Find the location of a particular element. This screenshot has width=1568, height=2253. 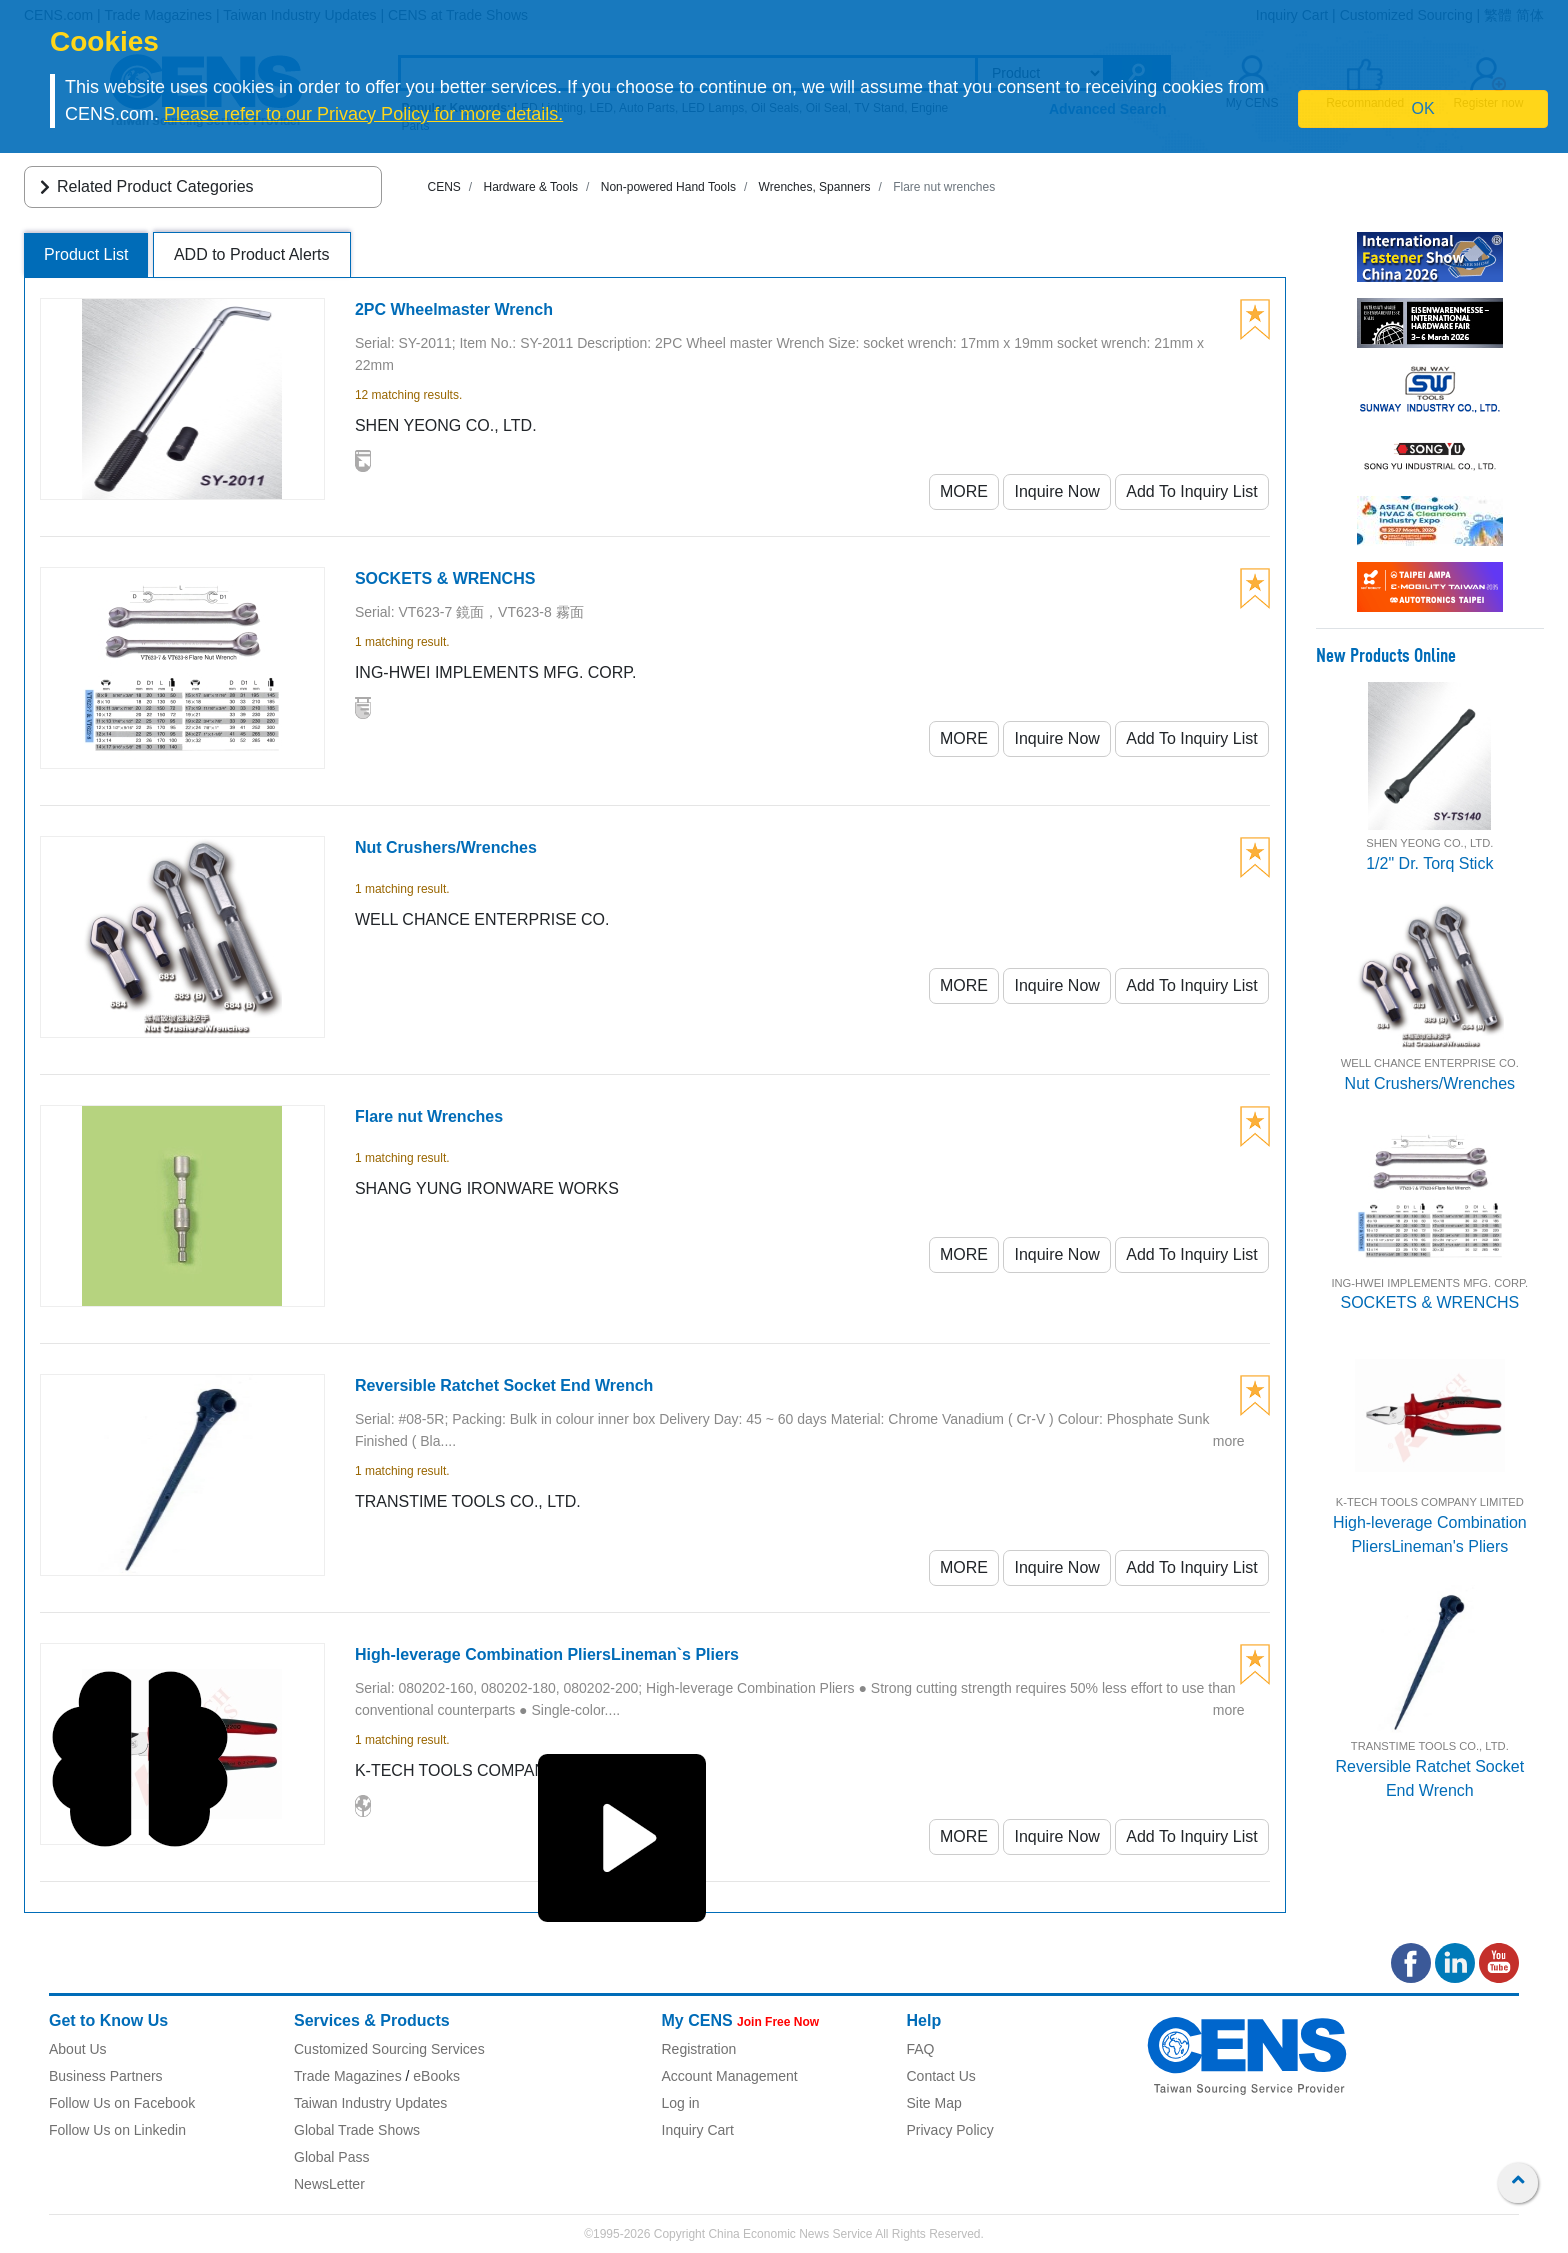

play video content is located at coordinates (622, 1838).